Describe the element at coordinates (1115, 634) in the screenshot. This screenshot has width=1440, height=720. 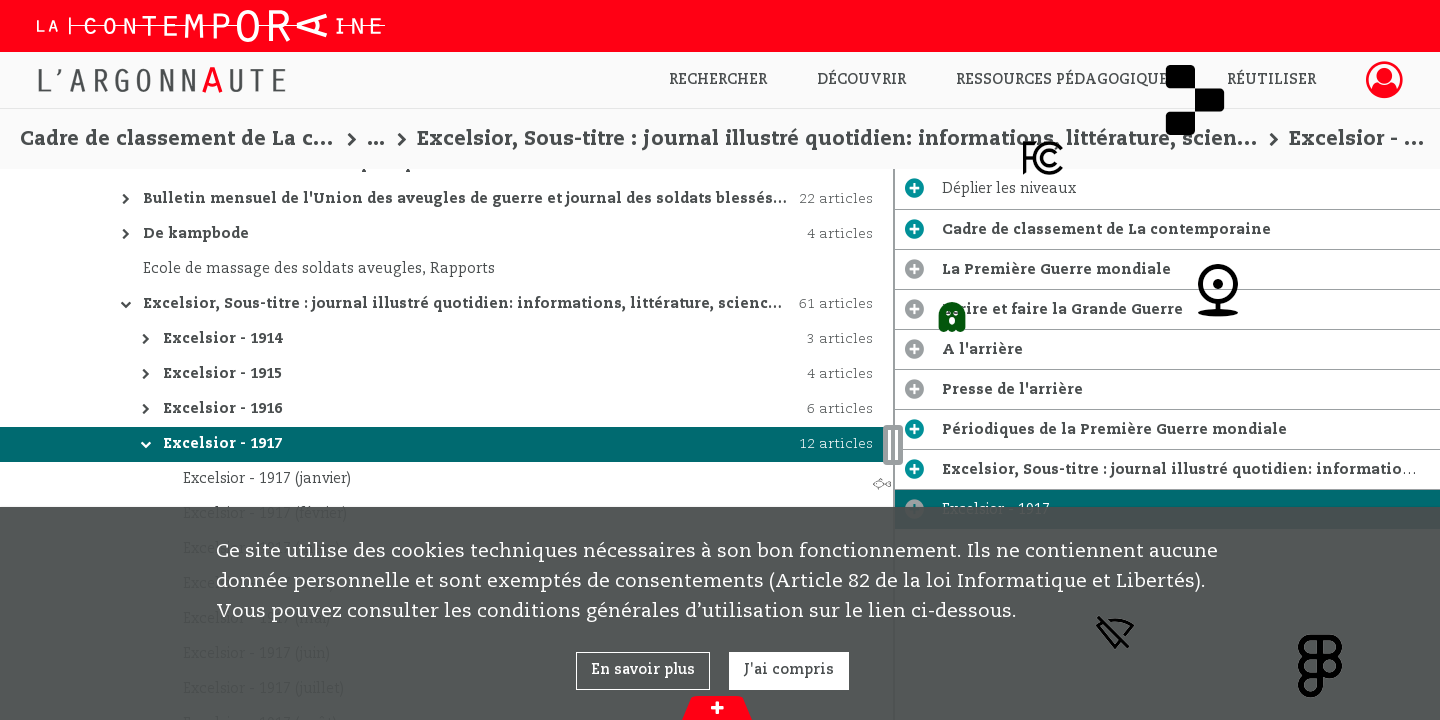
I see `indicates wifi is disabled or disconnected` at that location.